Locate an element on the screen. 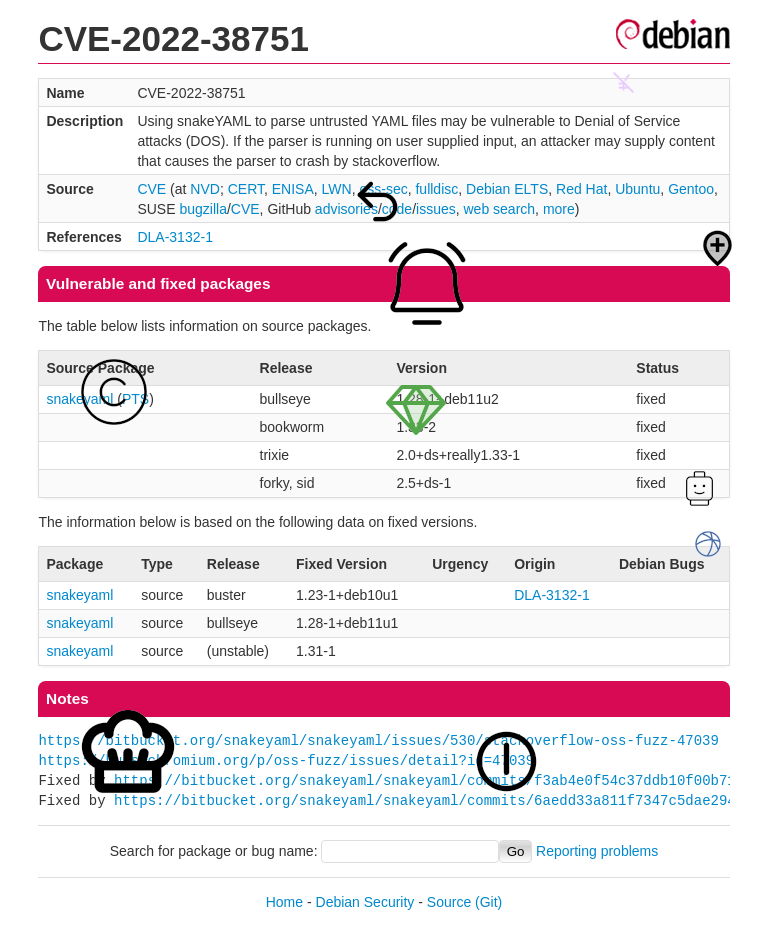 The height and width of the screenshot is (926, 768). indicates 6 o'clock time is located at coordinates (506, 761).